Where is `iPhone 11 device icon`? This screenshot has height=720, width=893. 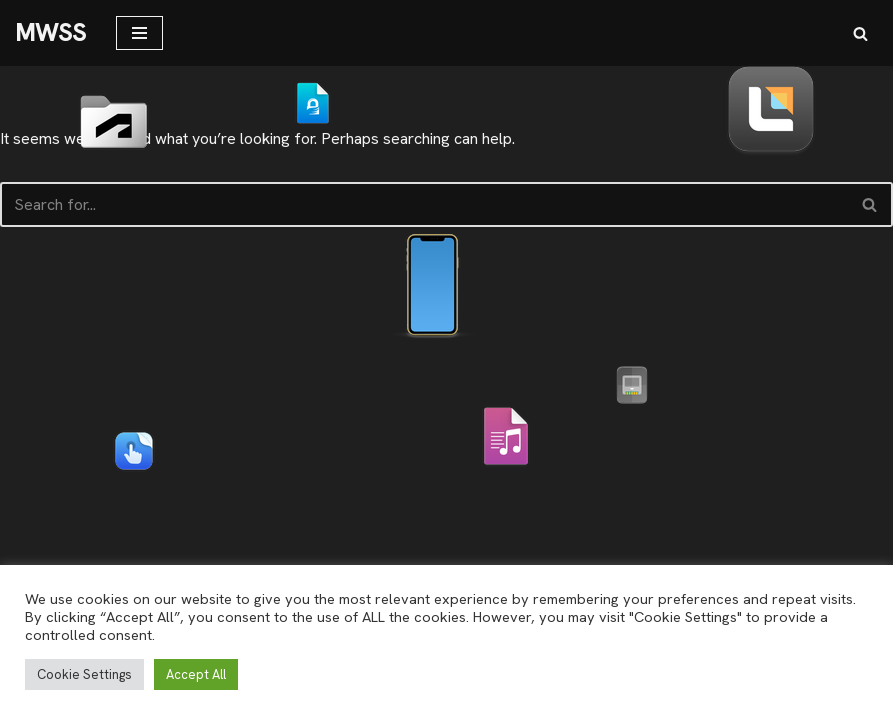
iPhone 11 device icon is located at coordinates (432, 286).